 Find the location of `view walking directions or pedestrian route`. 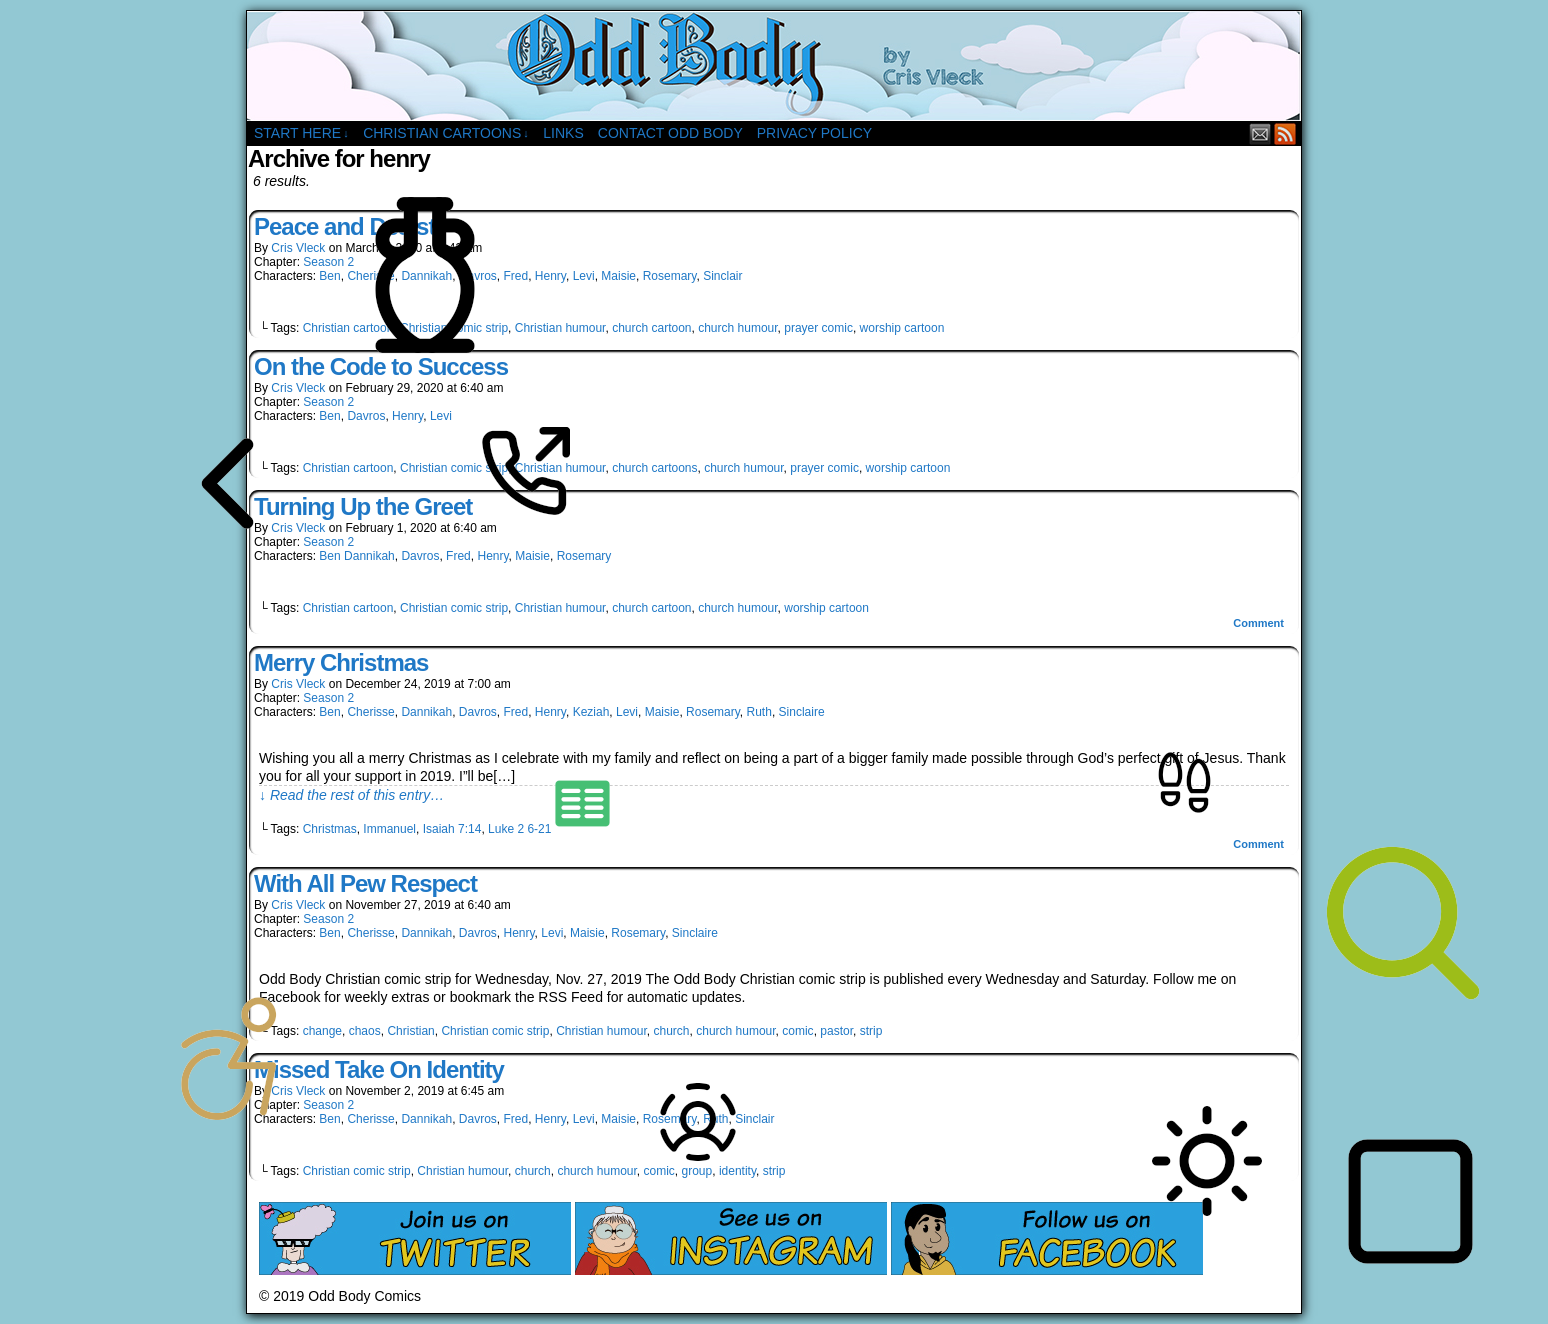

view walking directions or pedestrian route is located at coordinates (1184, 782).